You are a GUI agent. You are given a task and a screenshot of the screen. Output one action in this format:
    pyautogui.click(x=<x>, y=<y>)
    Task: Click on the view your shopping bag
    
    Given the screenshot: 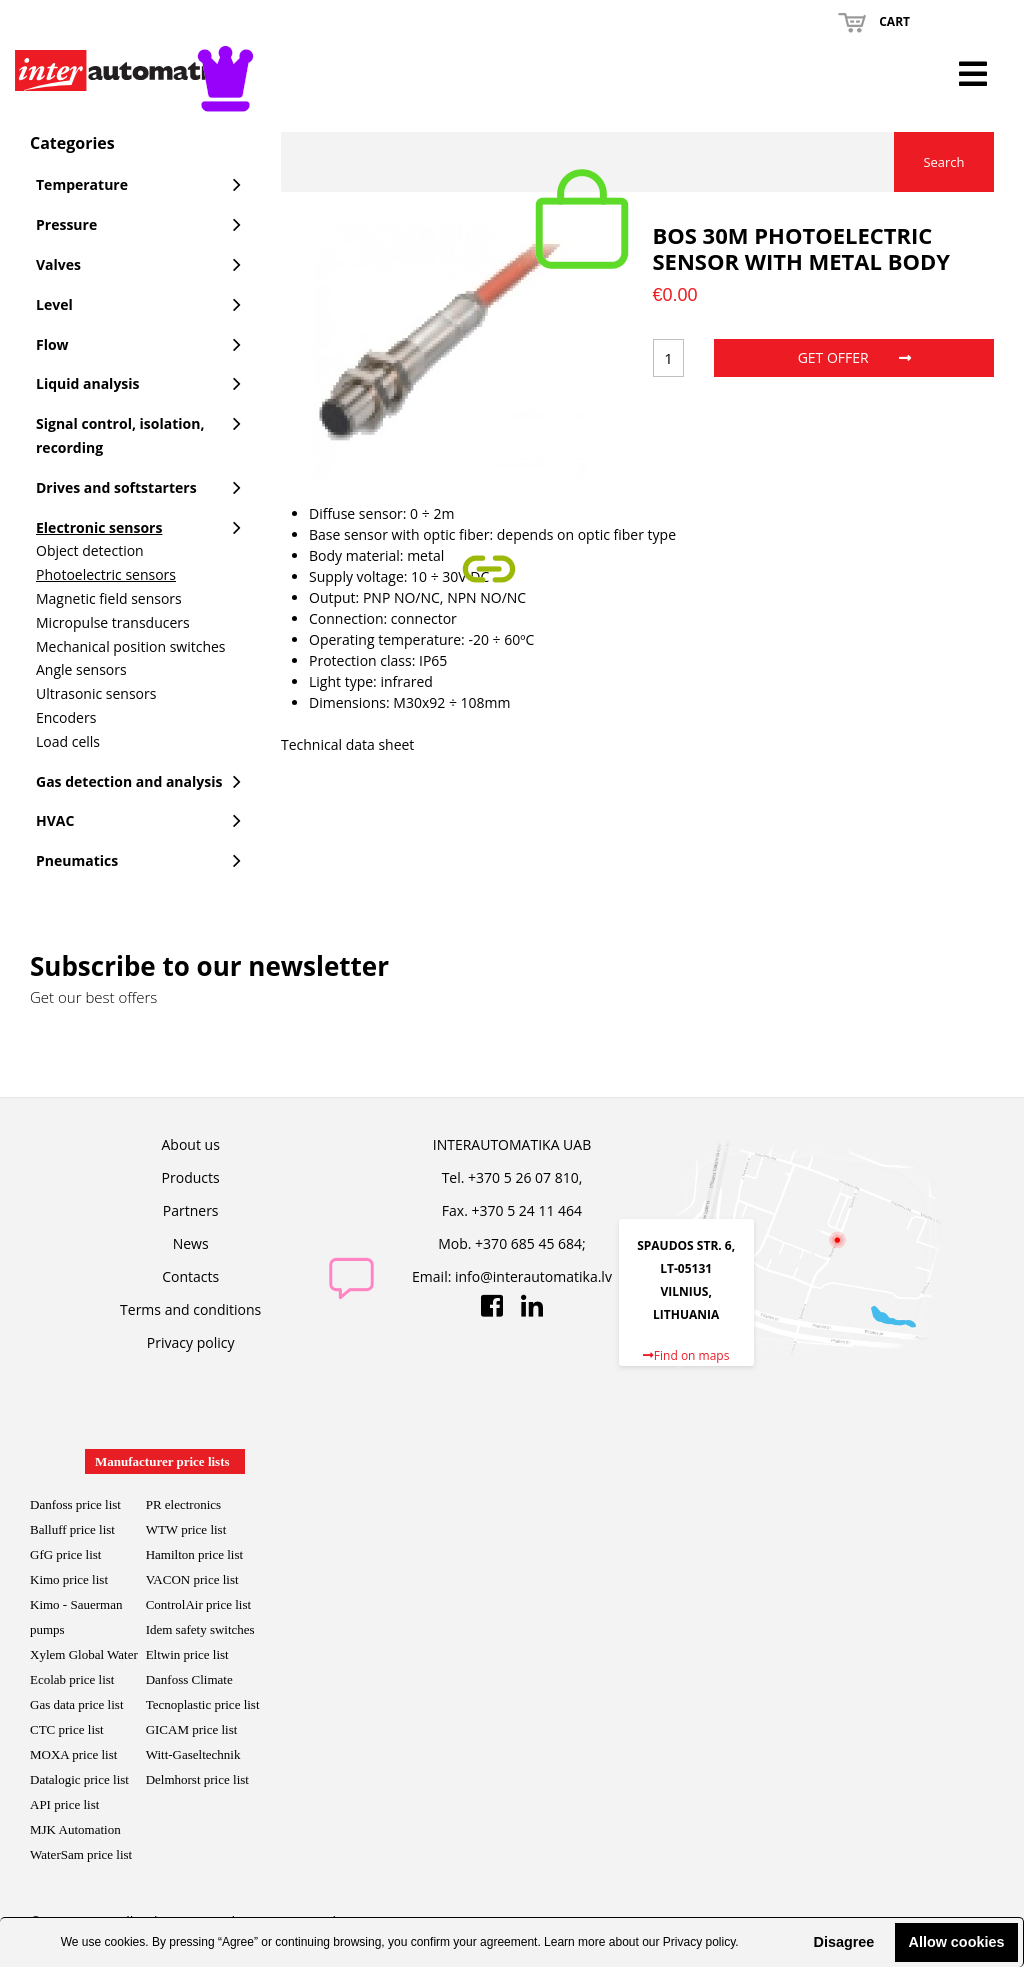 What is the action you would take?
    pyautogui.click(x=582, y=219)
    